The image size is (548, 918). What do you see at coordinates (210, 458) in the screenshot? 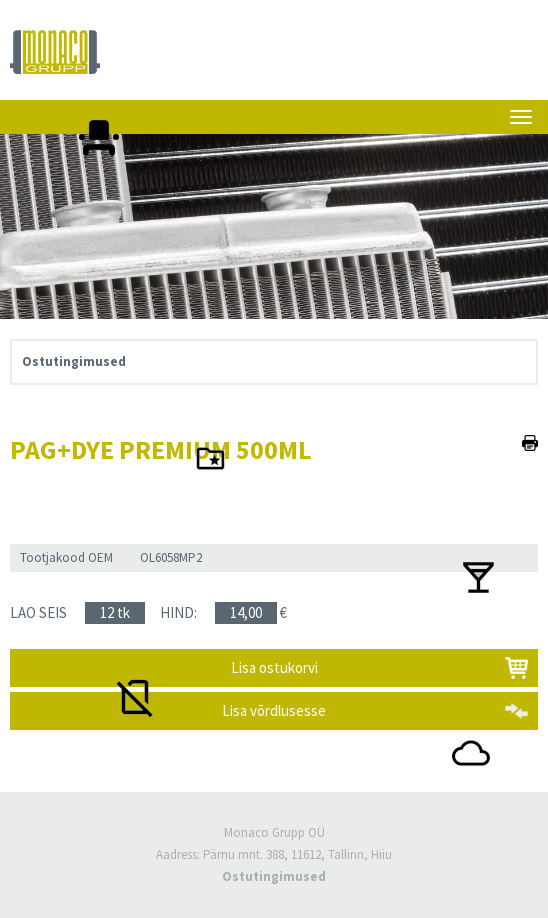
I see `access your starred or favorite files` at bounding box center [210, 458].